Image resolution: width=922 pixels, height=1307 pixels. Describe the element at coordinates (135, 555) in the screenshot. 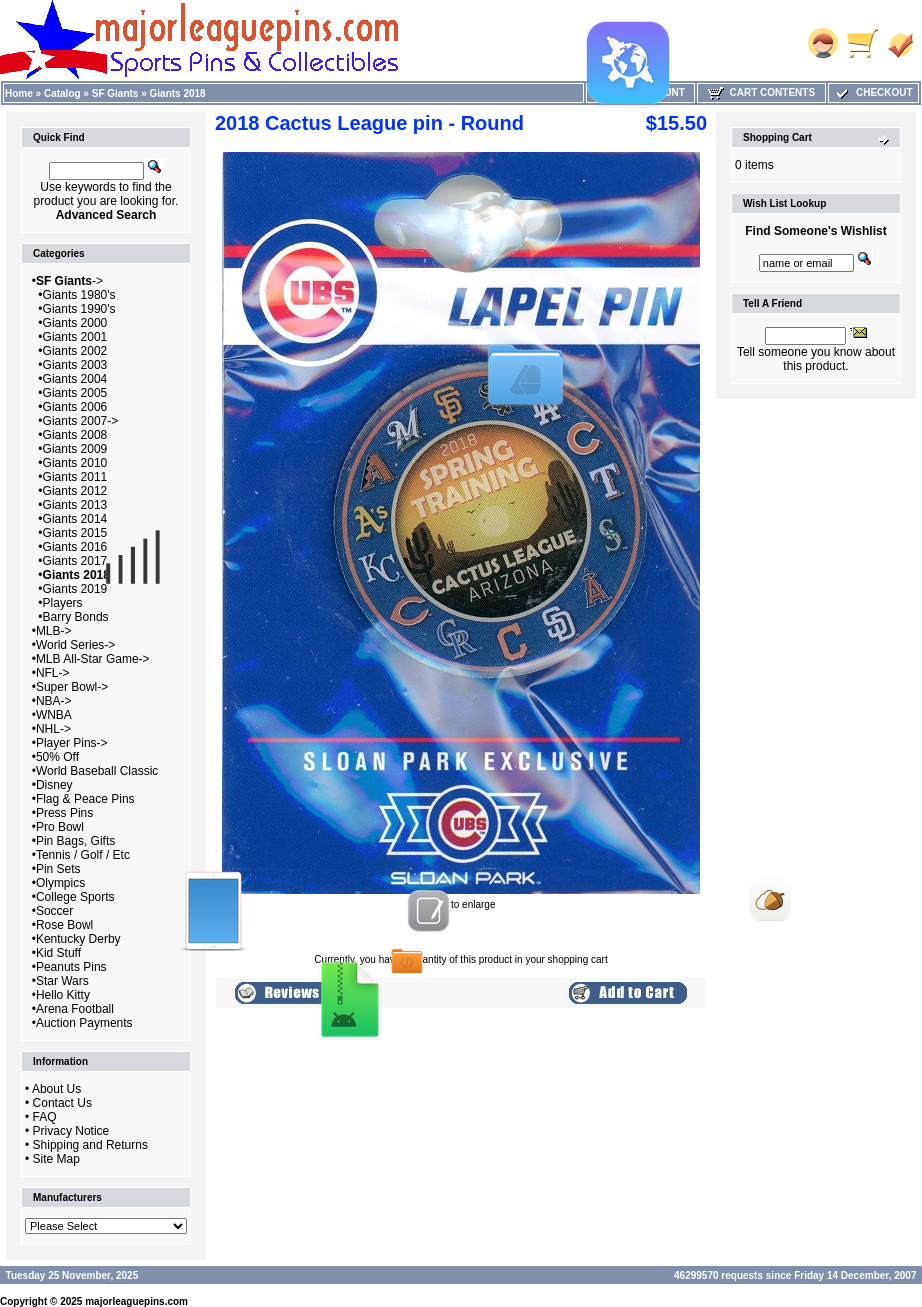

I see `mobile network signal strength indicator` at that location.